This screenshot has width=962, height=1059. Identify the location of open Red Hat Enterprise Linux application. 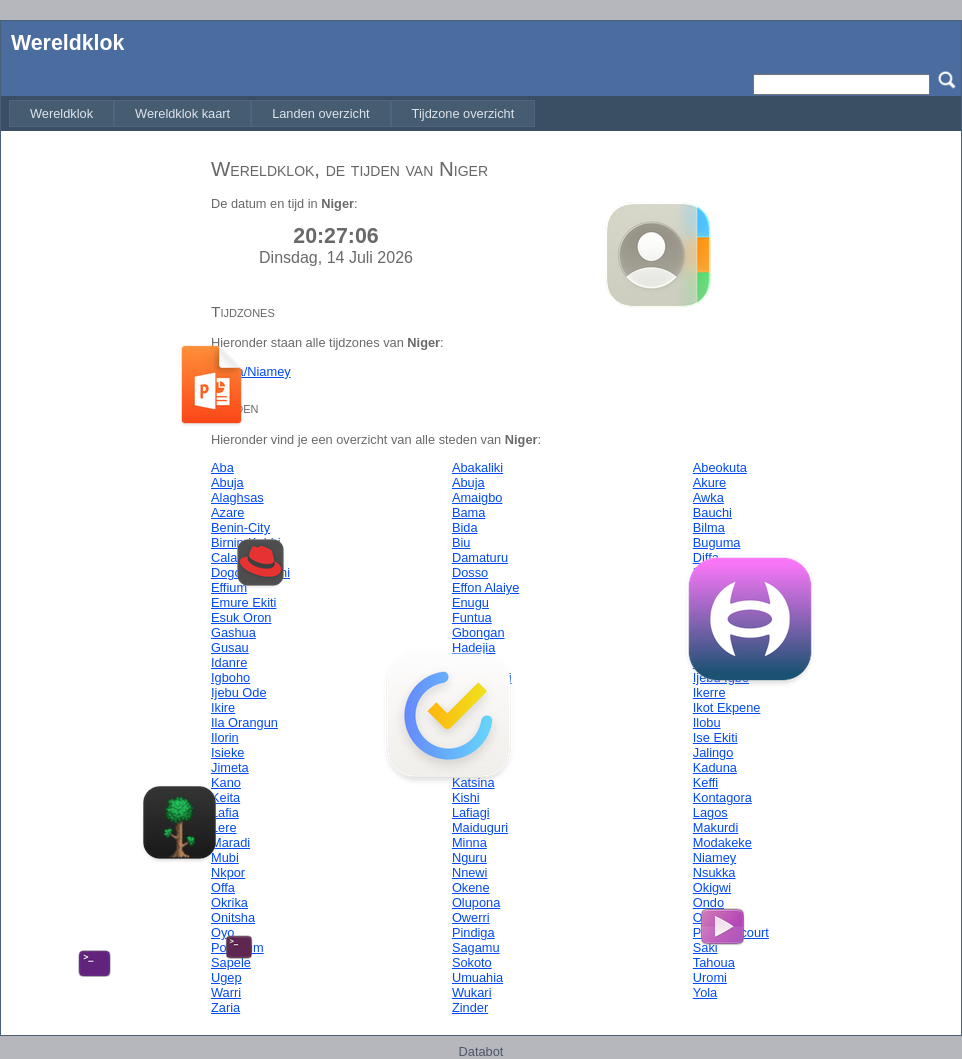
(260, 562).